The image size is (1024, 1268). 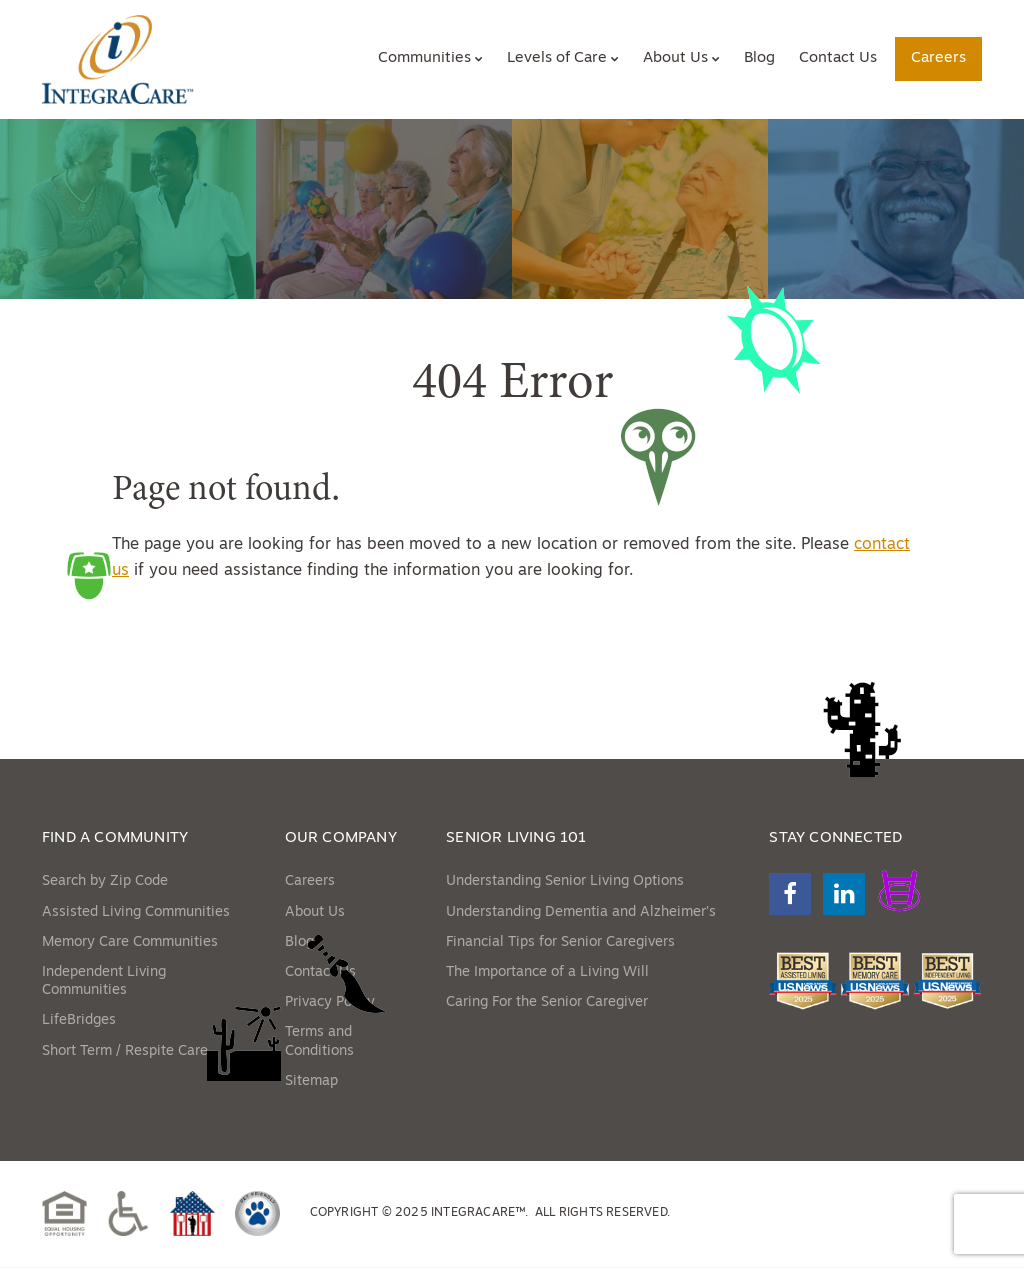 I want to click on desert or arid environment indicator, so click(x=853, y=730).